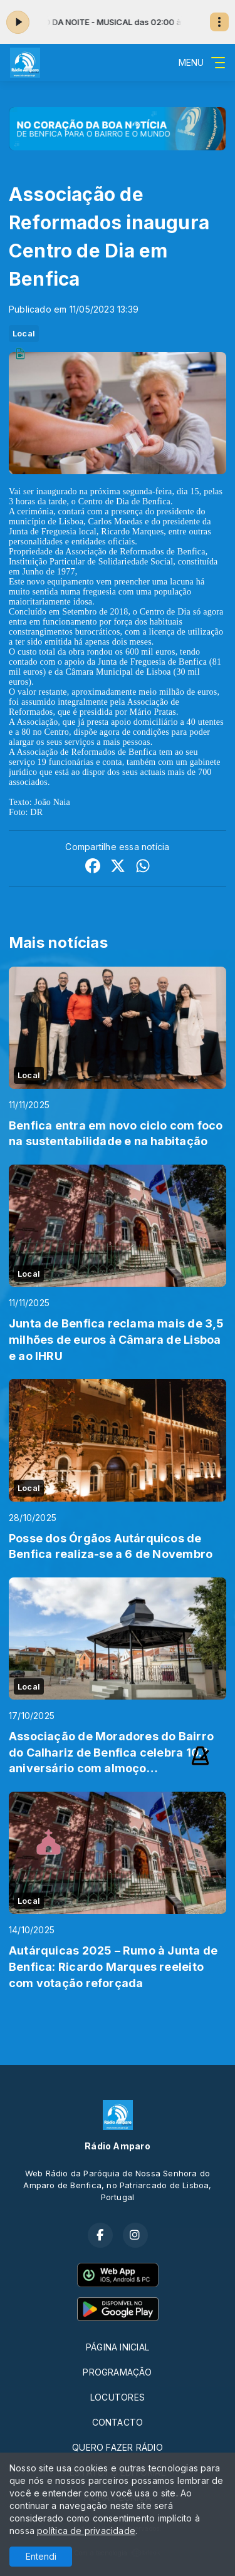  What do you see at coordinates (200, 1755) in the screenshot?
I see `adjust tempo or timing settings` at bounding box center [200, 1755].